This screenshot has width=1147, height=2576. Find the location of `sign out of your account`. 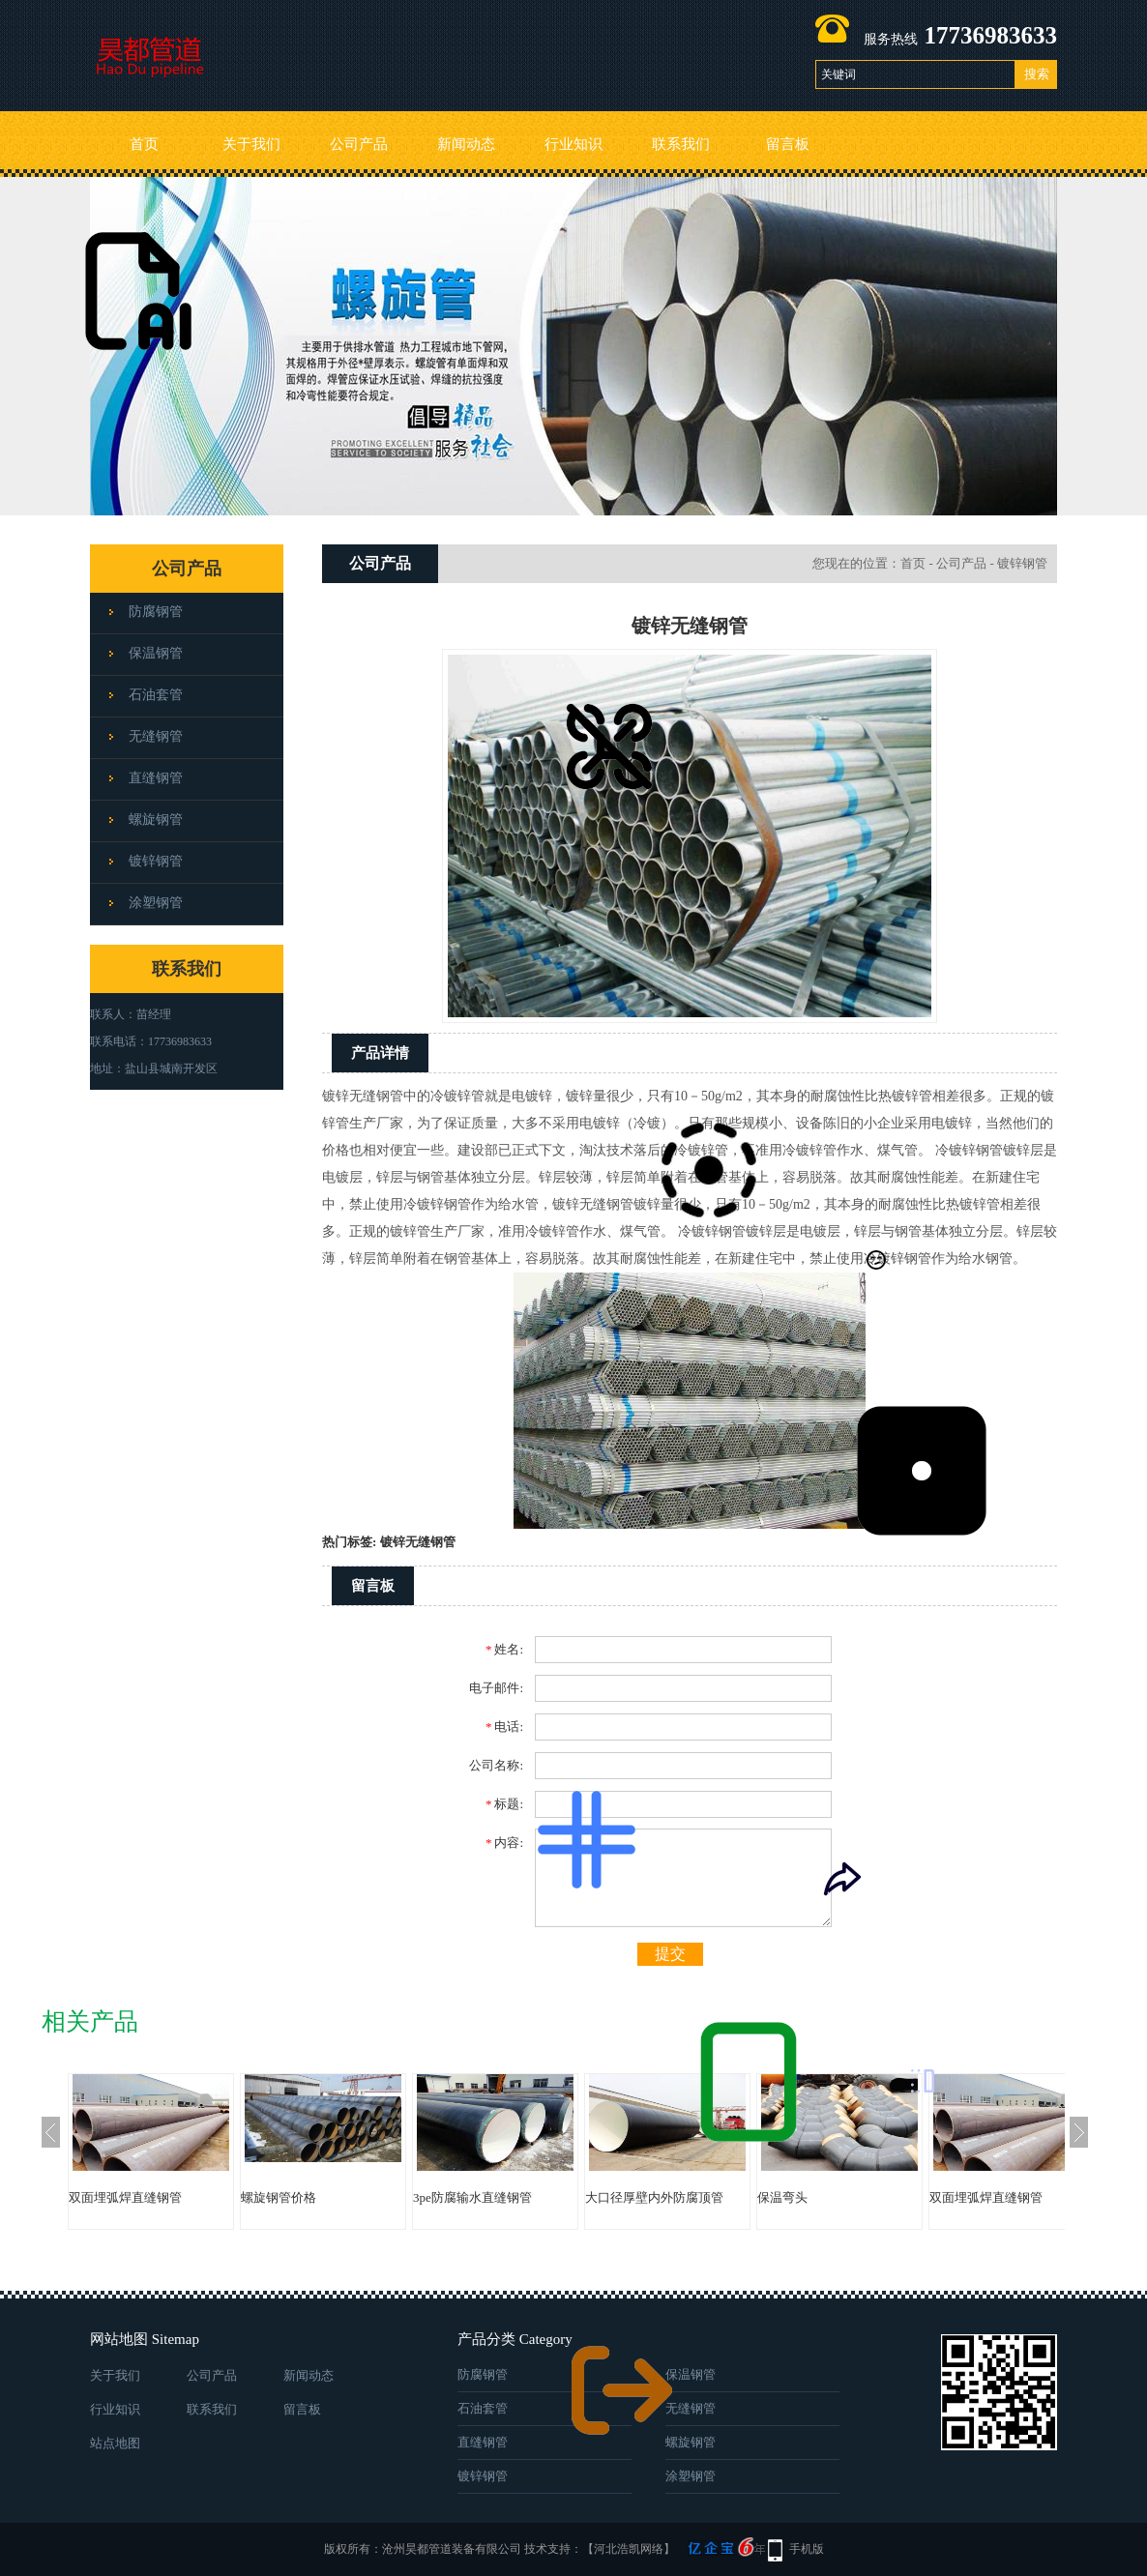

sign out of your account is located at coordinates (622, 2390).